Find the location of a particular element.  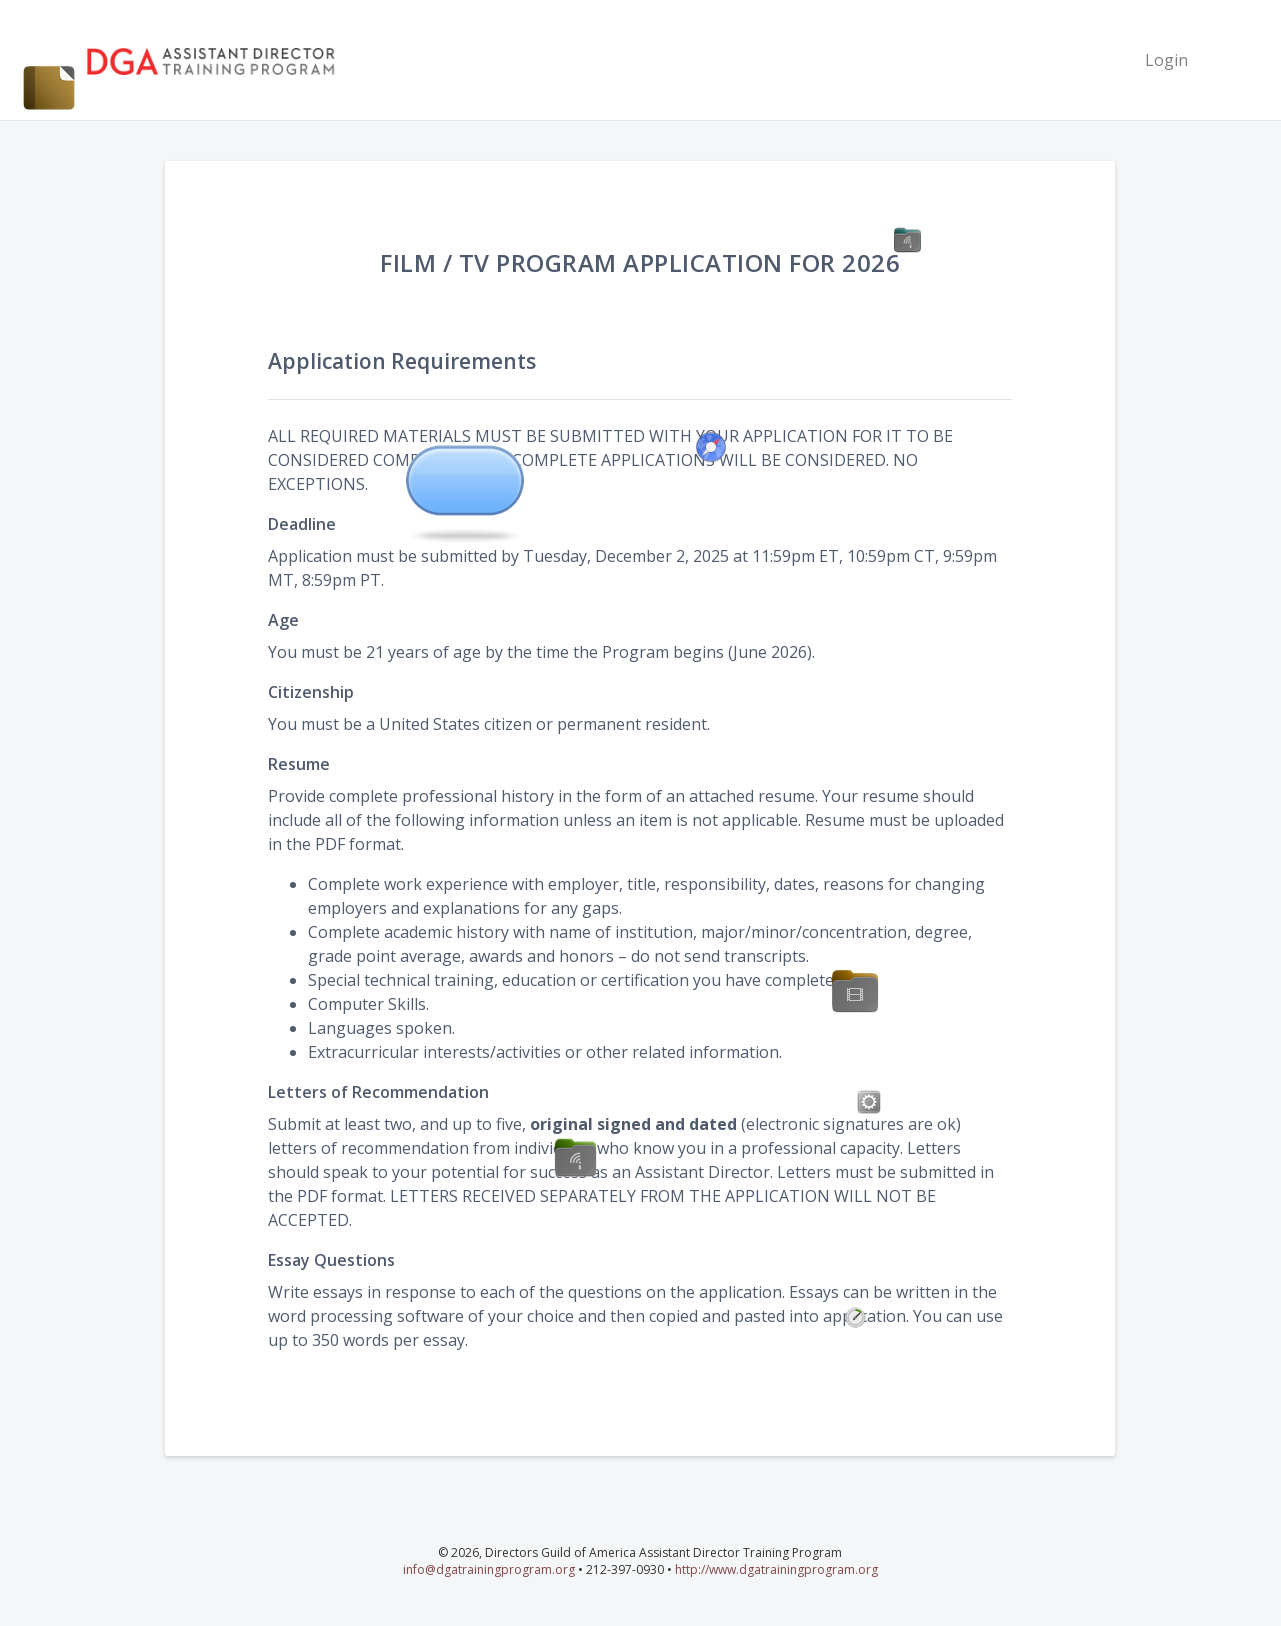

open insync cloud sync folder is located at coordinates (575, 1157).